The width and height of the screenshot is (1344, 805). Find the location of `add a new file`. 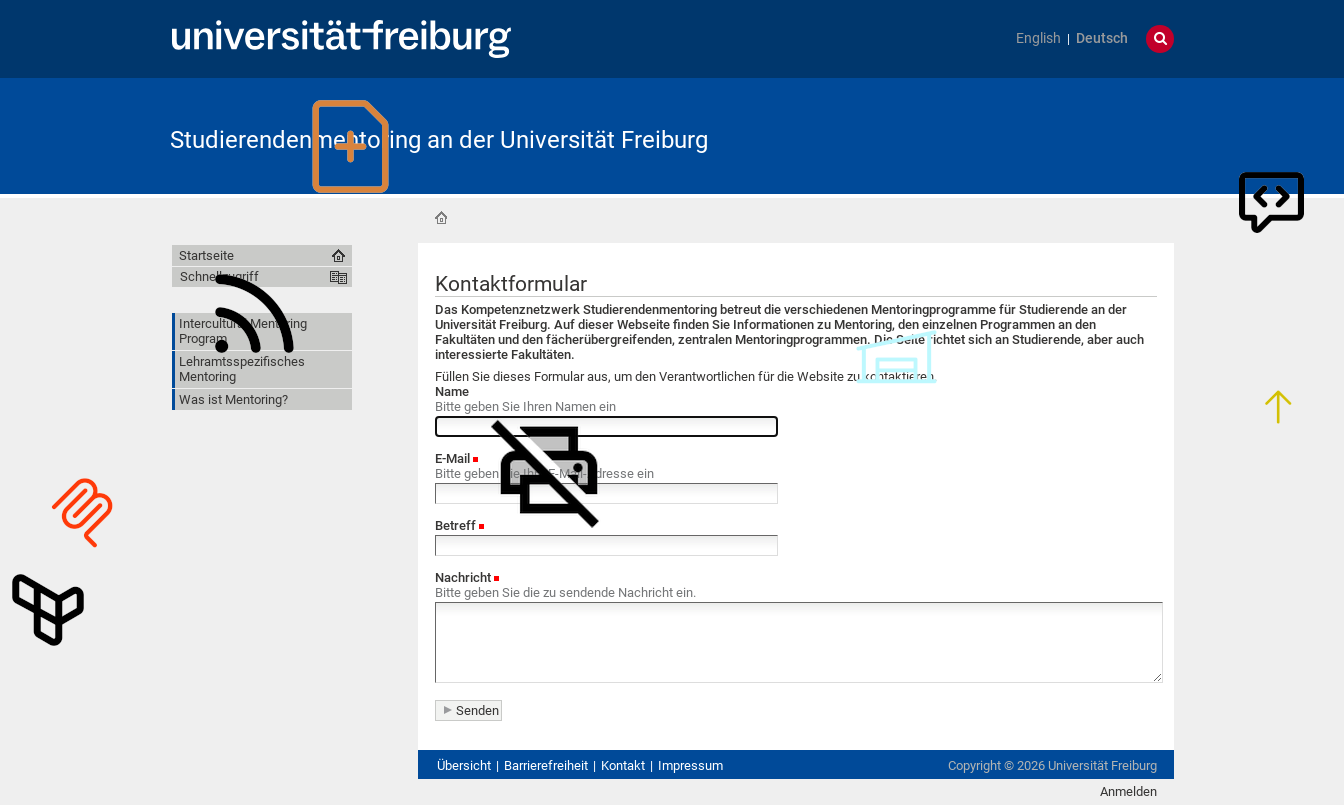

add a new file is located at coordinates (350, 146).